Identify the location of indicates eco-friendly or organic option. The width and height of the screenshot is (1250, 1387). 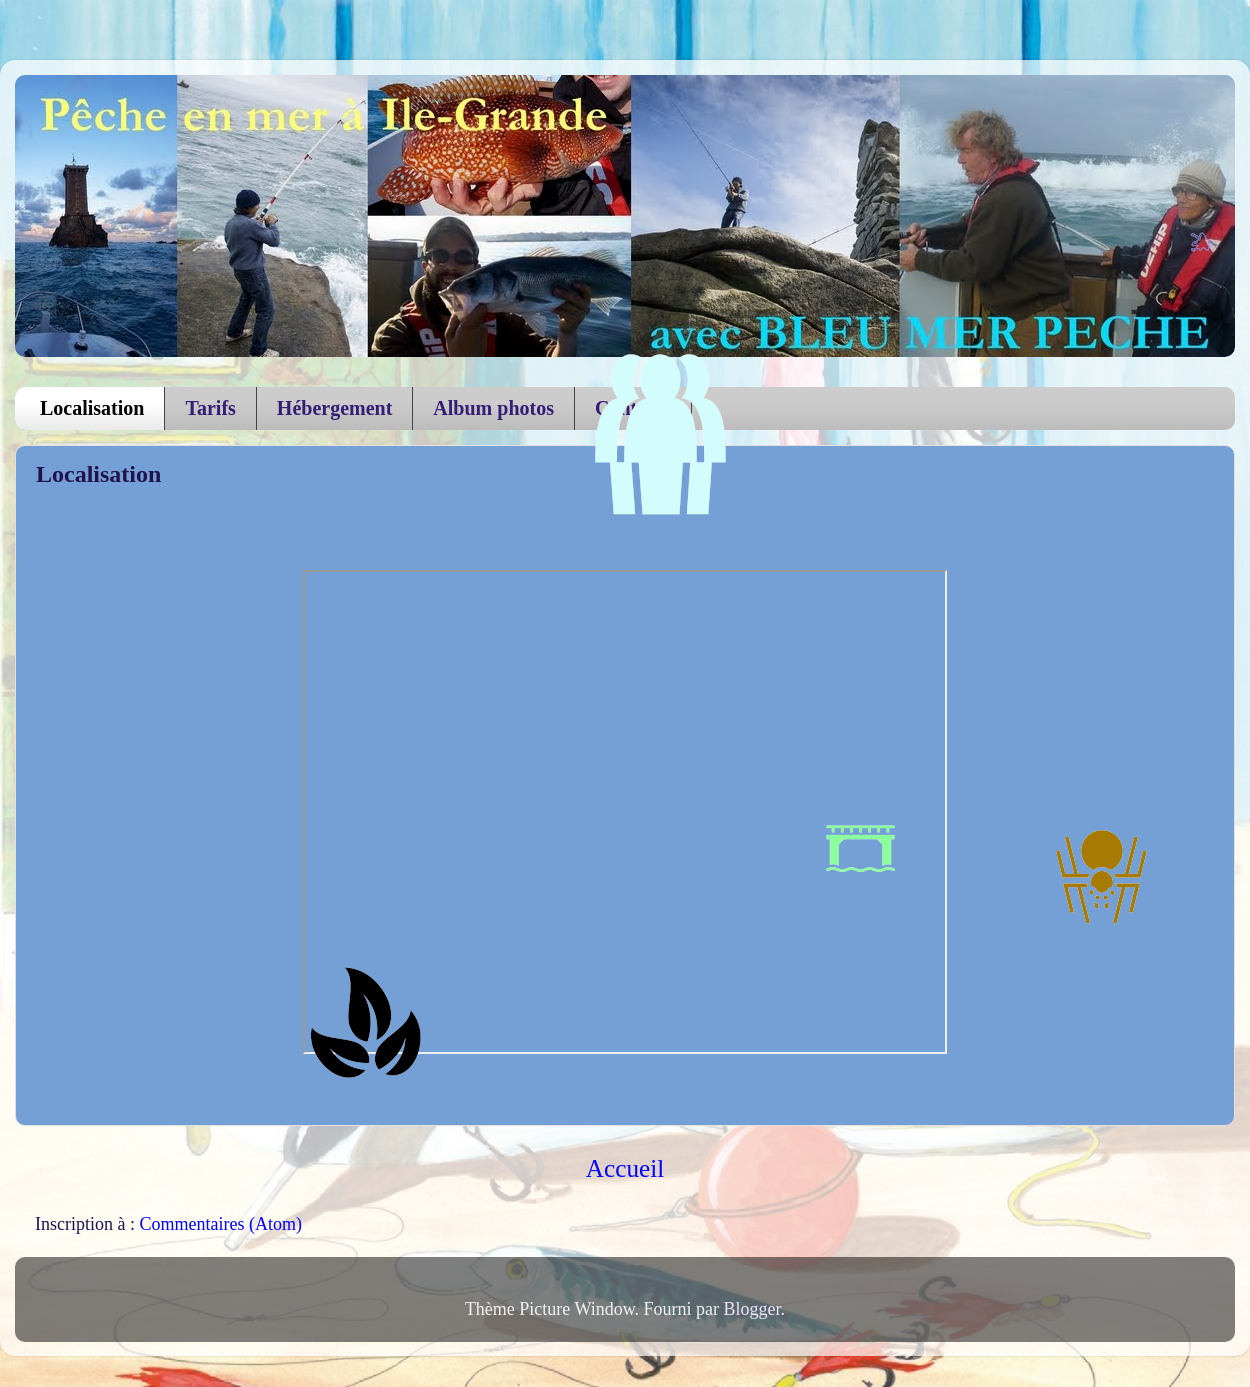
(366, 1022).